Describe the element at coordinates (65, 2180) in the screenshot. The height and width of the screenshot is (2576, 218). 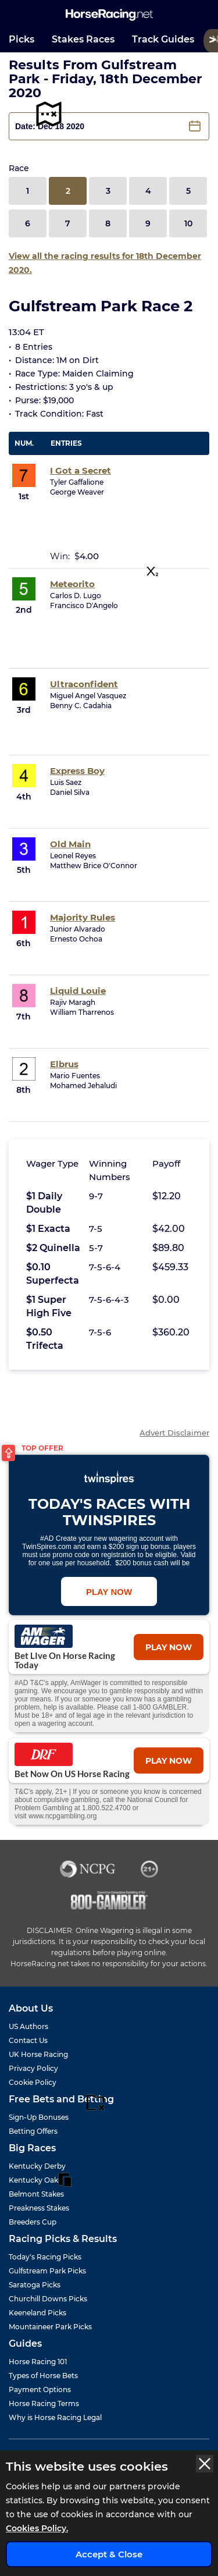
I see `manage connected devices` at that location.